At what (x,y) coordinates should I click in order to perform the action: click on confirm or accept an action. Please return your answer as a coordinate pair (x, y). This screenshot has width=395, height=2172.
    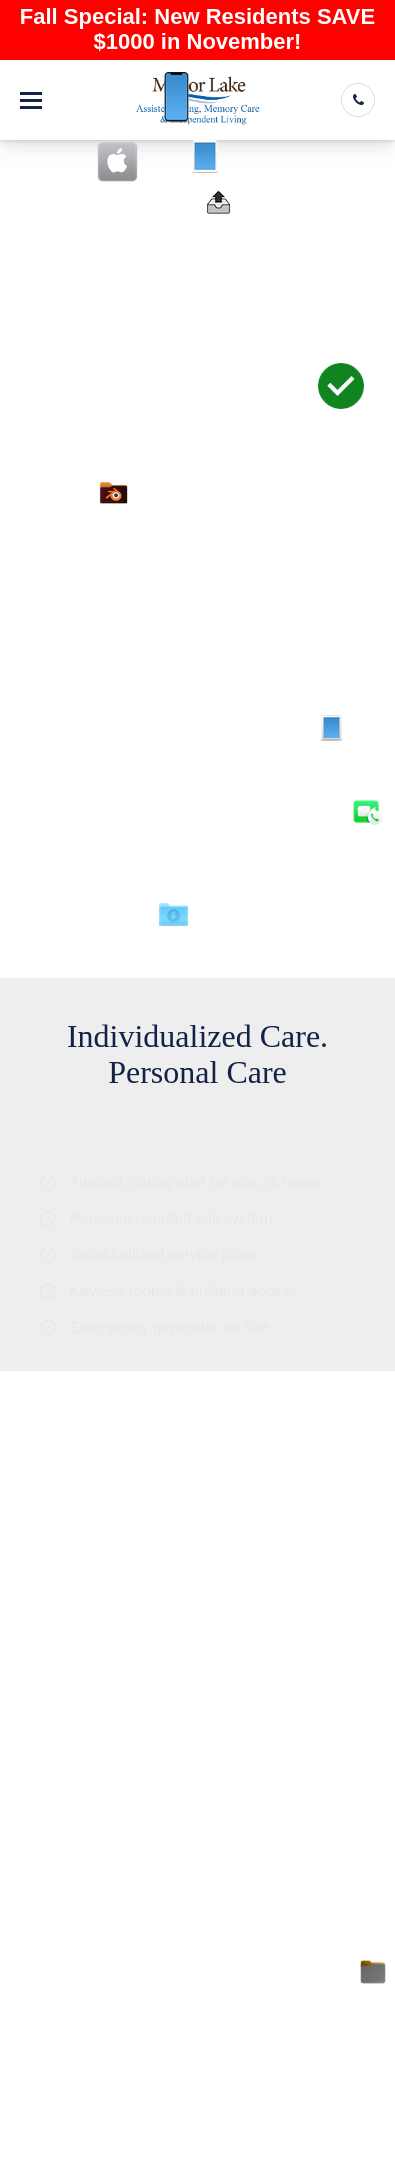
    Looking at the image, I should click on (341, 386).